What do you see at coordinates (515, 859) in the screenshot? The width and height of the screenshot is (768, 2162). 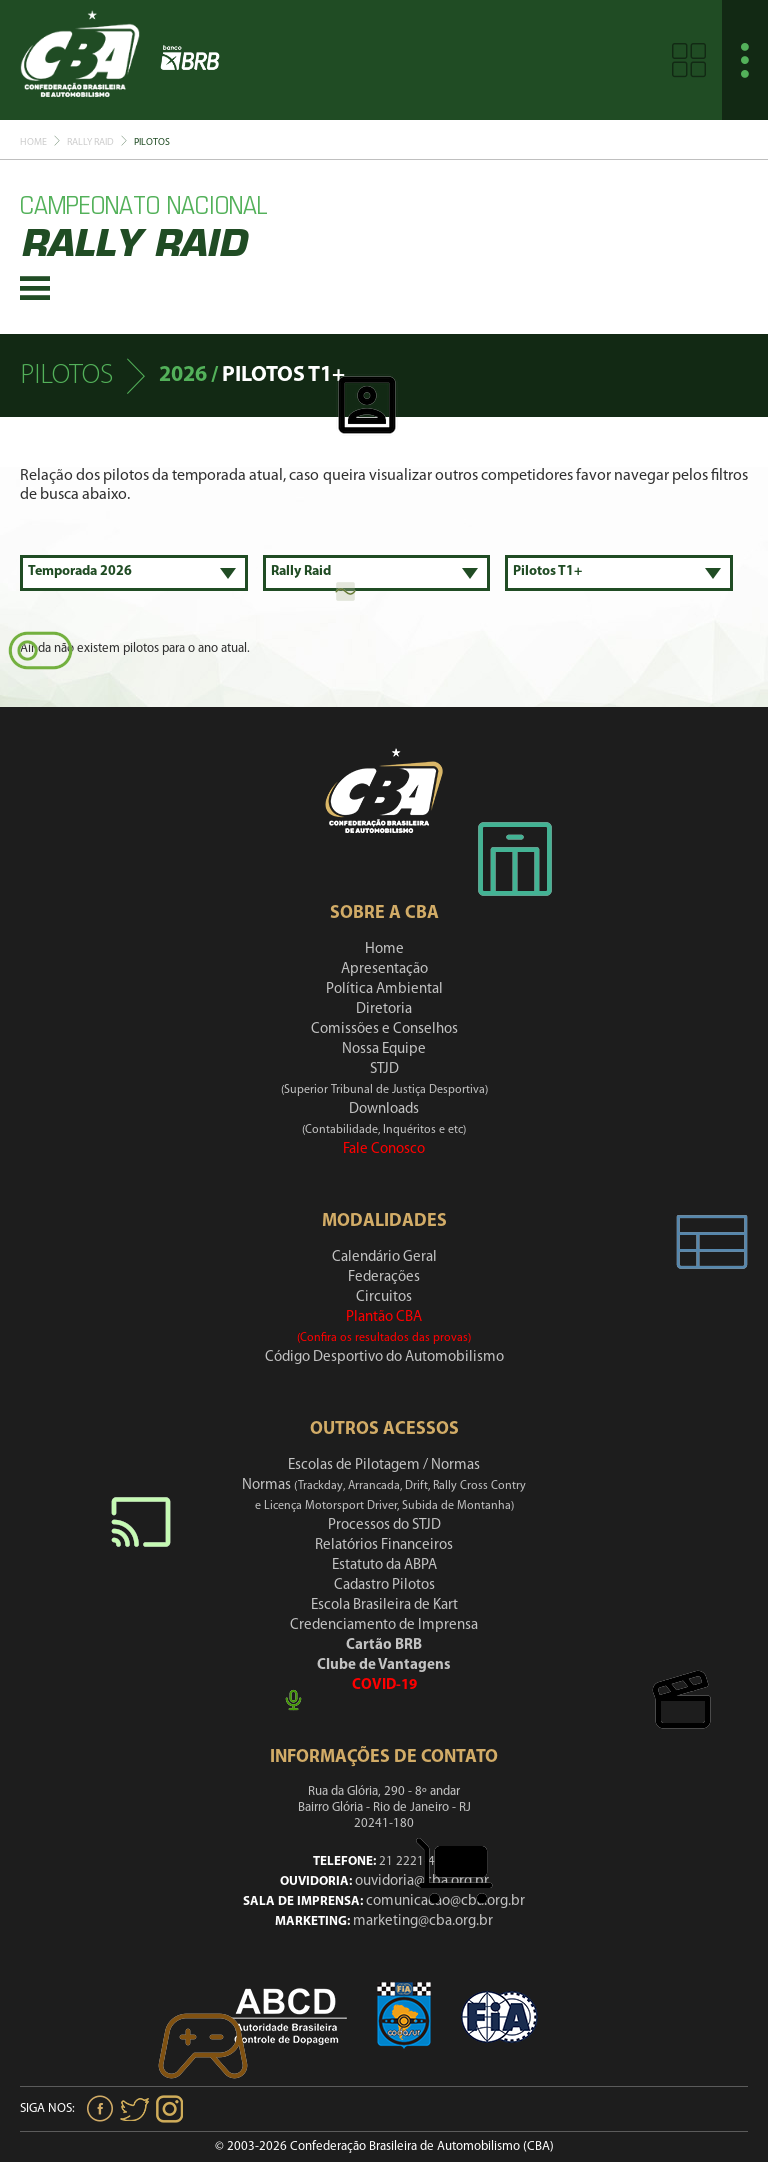 I see `indicates elevator access or location` at bounding box center [515, 859].